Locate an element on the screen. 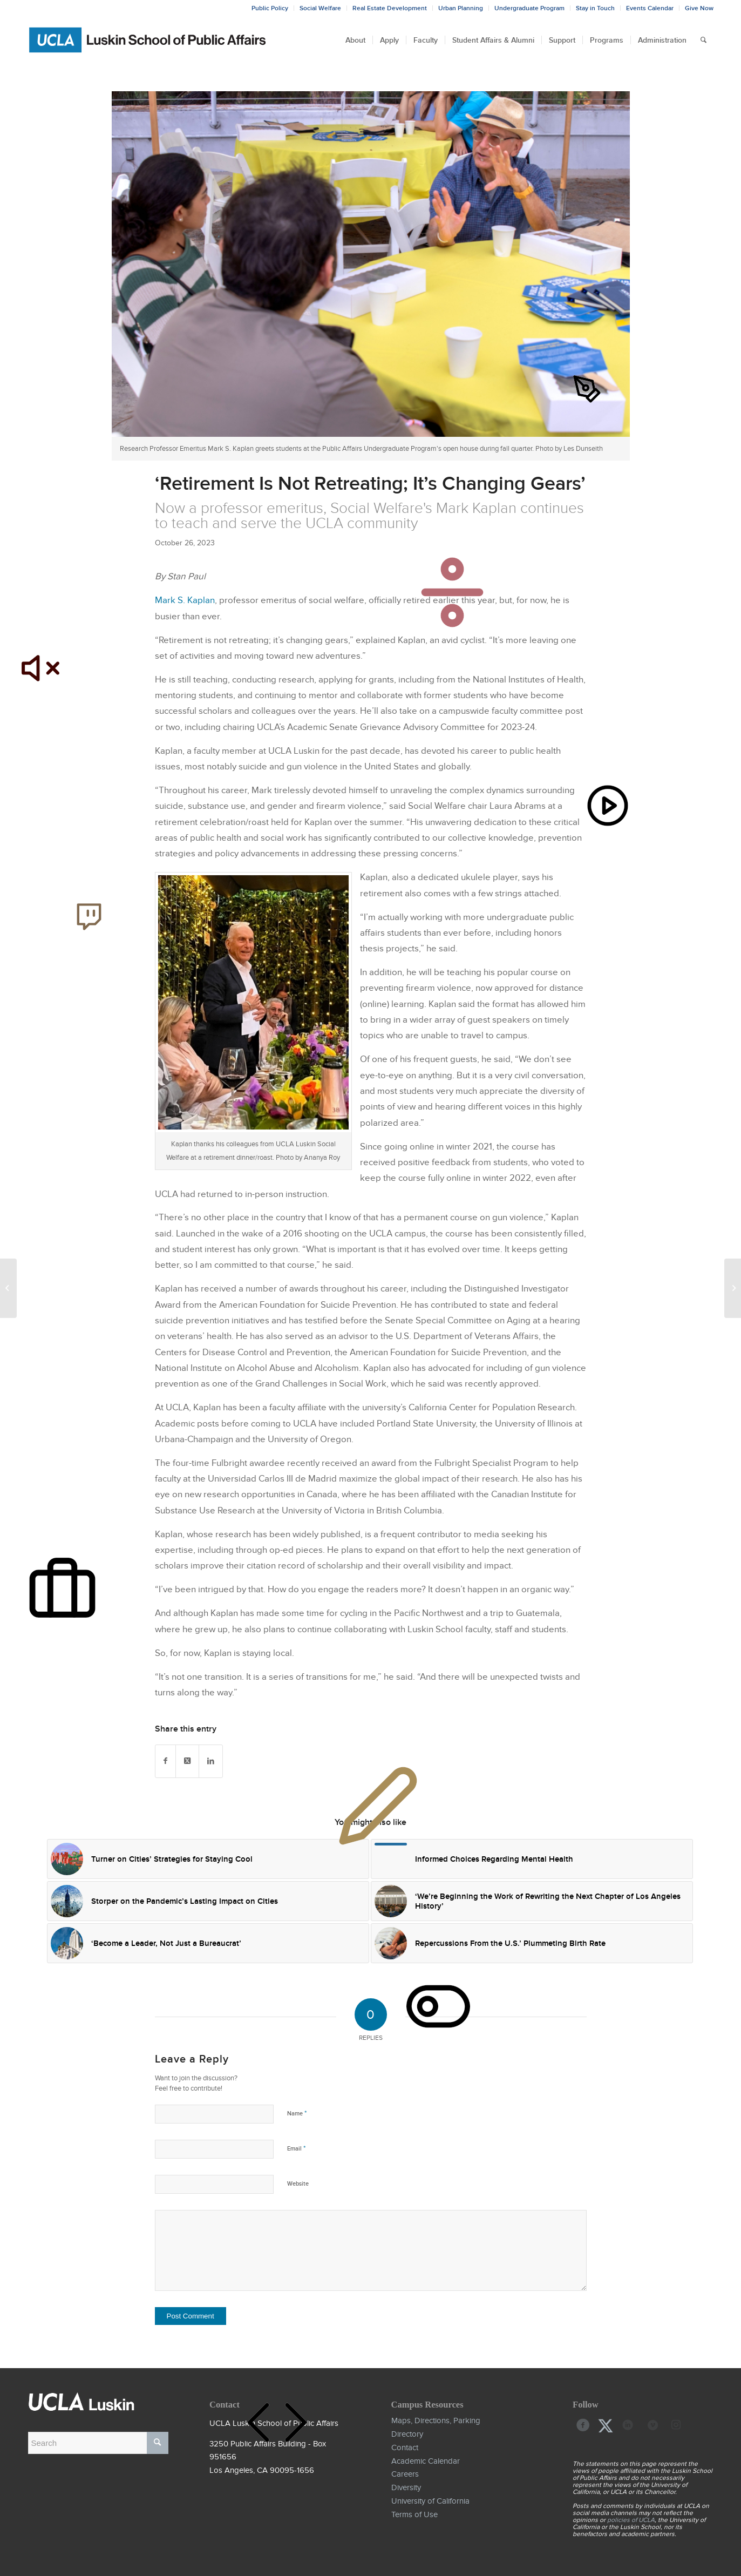 This screenshot has height=2576, width=741. view source code is located at coordinates (277, 2422).